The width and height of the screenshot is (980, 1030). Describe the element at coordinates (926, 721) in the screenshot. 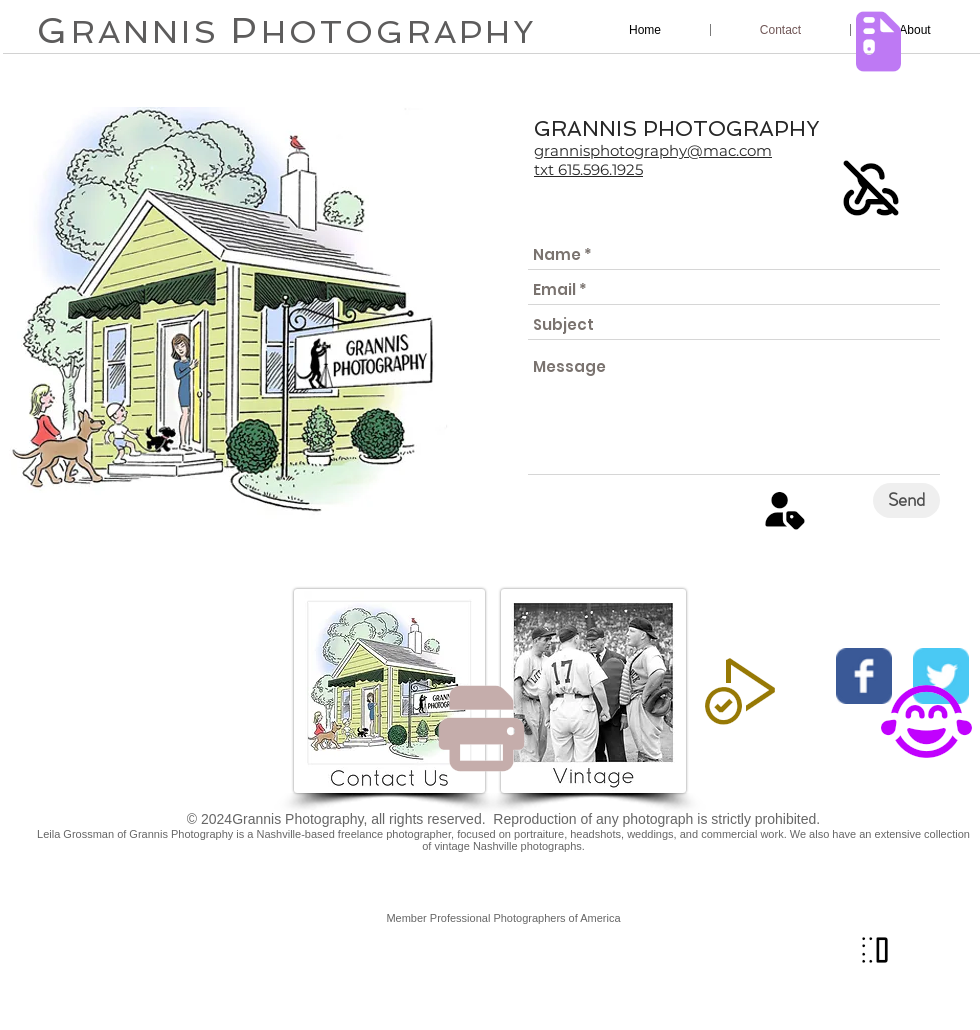

I see `react with a laughing emoji` at that location.